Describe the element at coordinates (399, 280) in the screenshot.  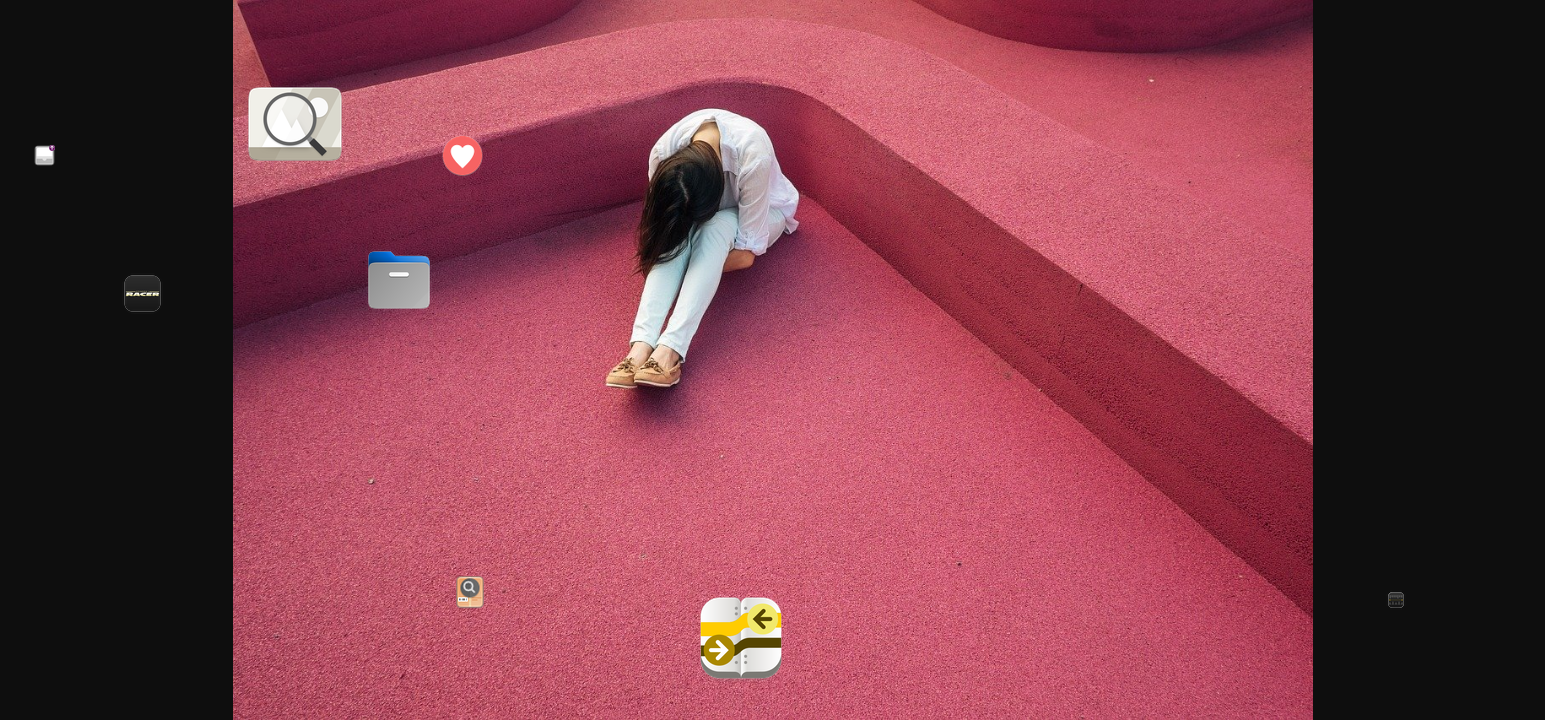
I see `open the file manager application` at that location.